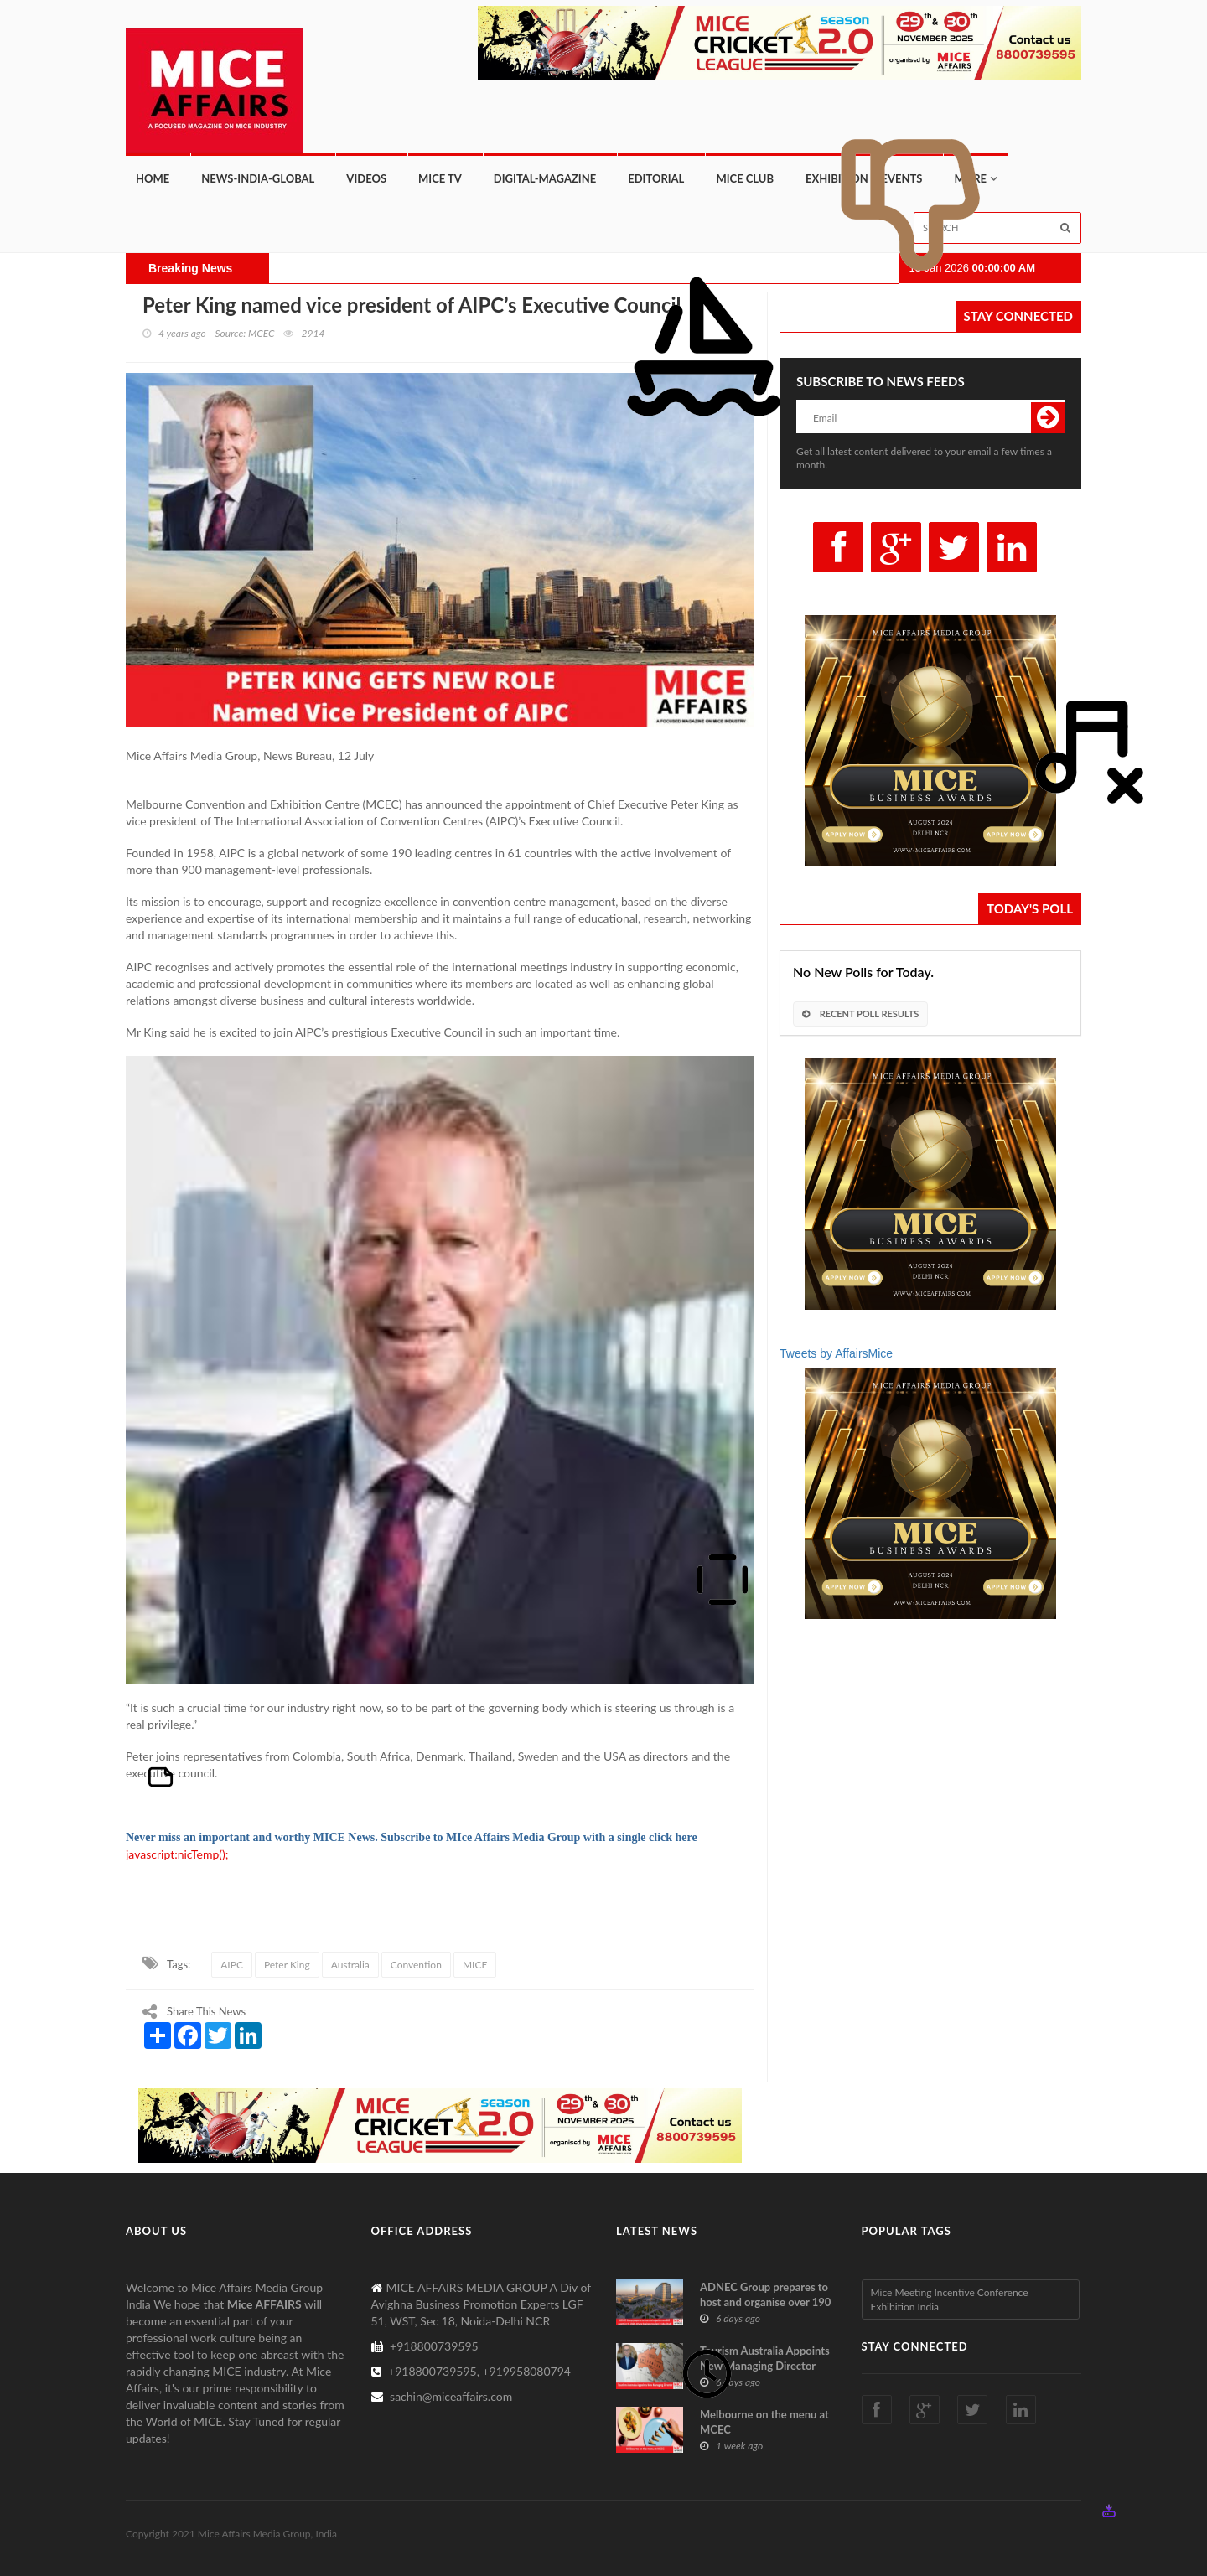 This screenshot has width=1207, height=2576. What do you see at coordinates (1086, 747) in the screenshot?
I see `remove a song from playlist` at bounding box center [1086, 747].